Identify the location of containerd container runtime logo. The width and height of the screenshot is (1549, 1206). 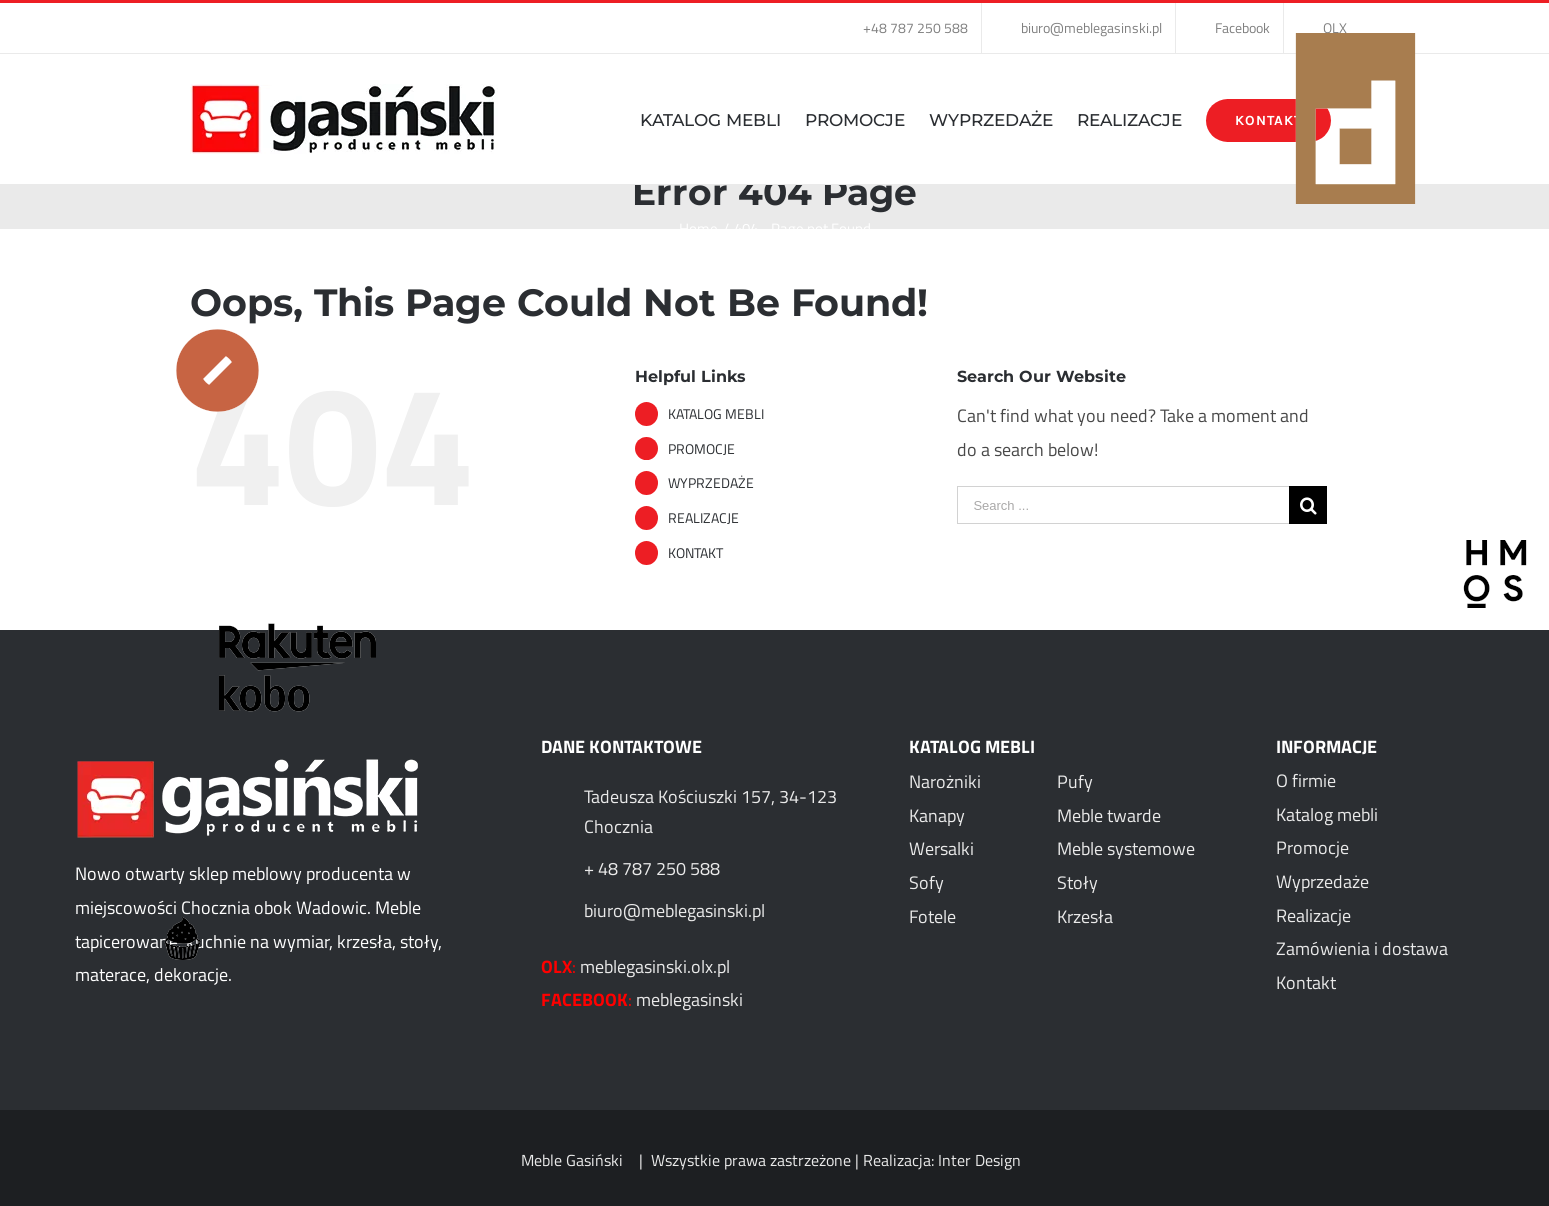
(1355, 118).